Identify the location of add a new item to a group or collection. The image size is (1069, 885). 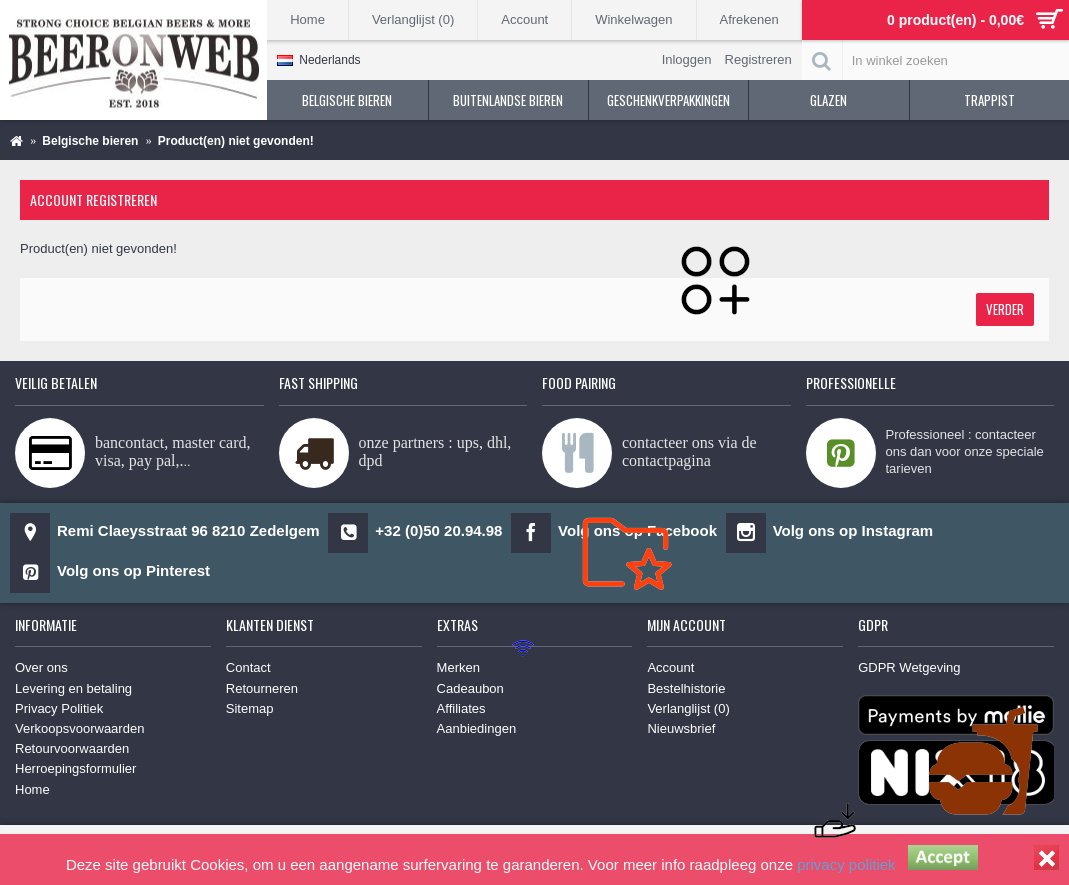
(715, 280).